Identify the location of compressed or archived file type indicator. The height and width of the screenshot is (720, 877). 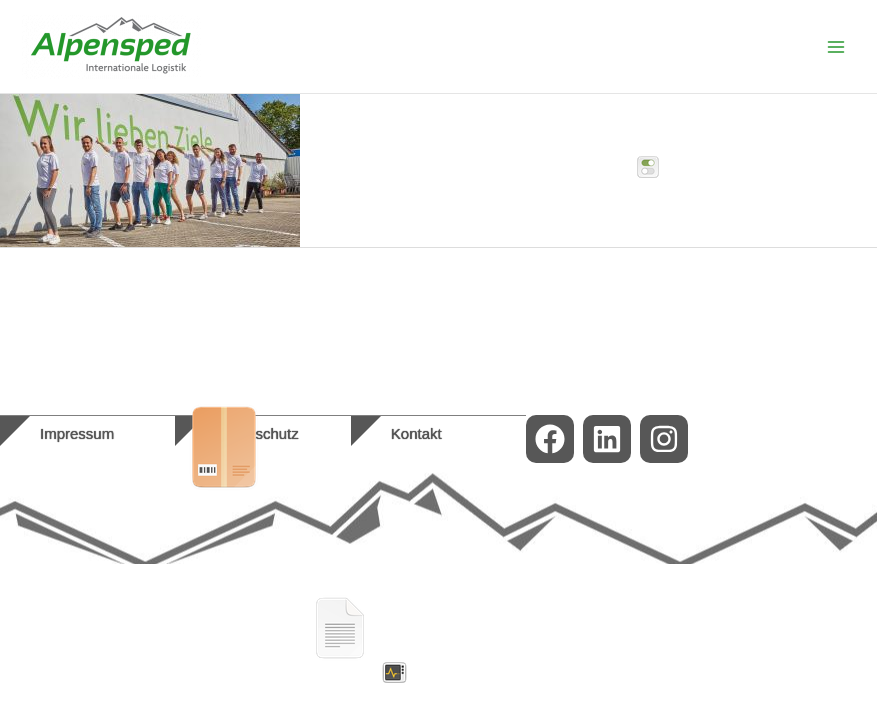
(224, 447).